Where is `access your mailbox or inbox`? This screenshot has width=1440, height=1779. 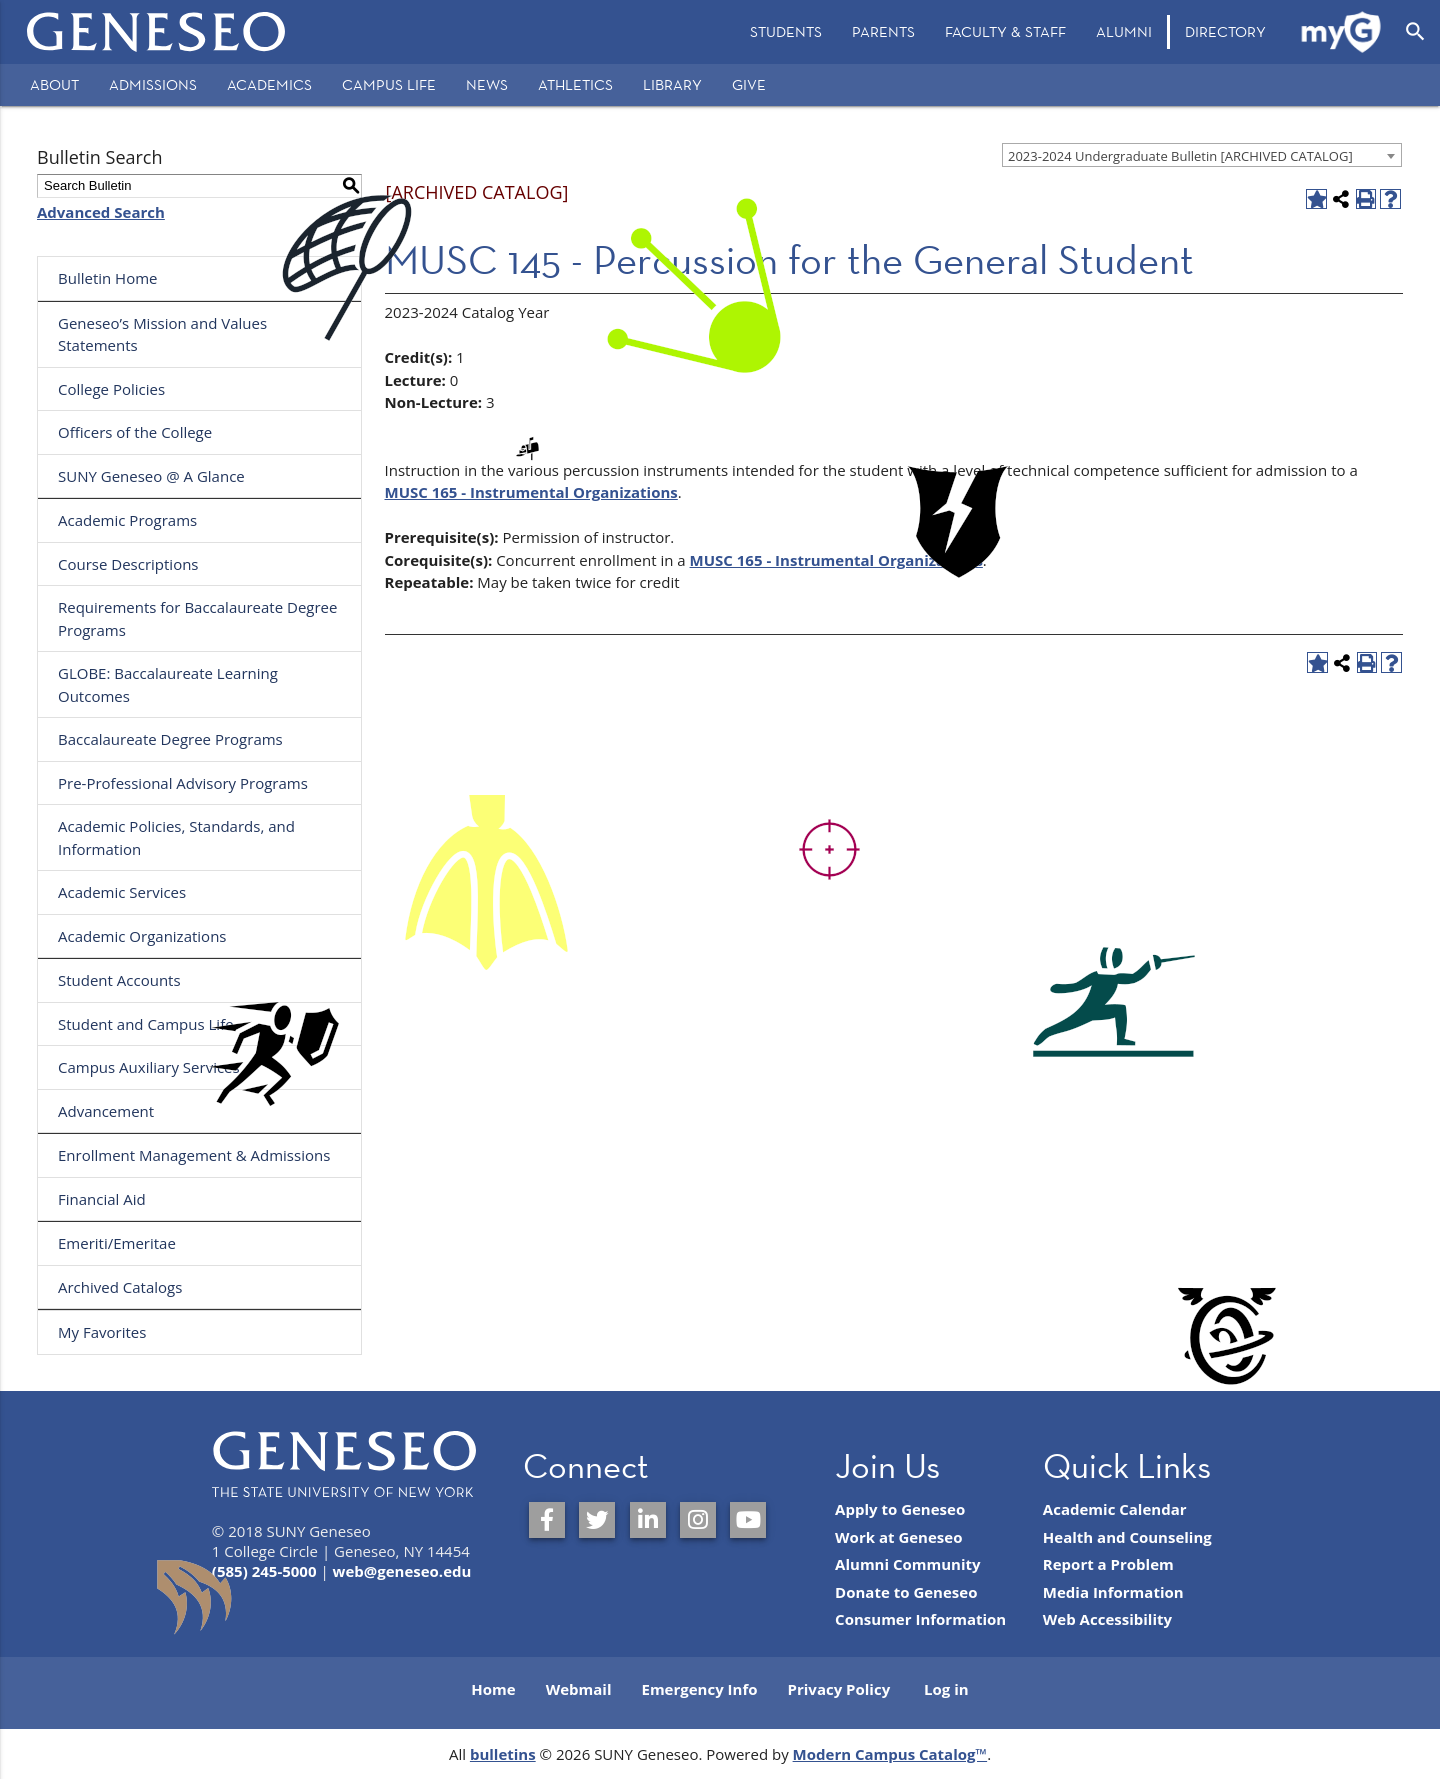 access your mailbox or inbox is located at coordinates (527, 448).